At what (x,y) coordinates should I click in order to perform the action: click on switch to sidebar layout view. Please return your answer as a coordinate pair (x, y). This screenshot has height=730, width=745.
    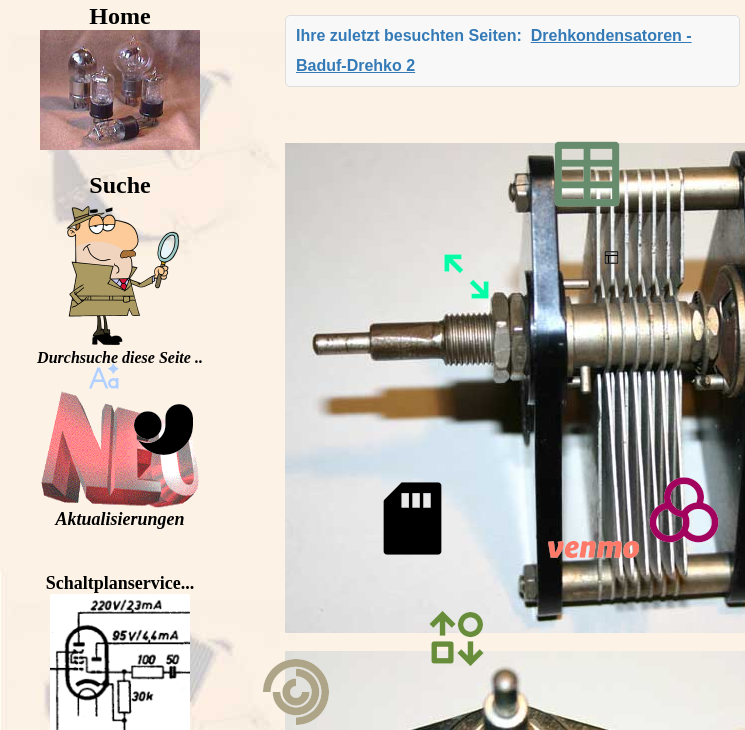
    Looking at the image, I should click on (611, 257).